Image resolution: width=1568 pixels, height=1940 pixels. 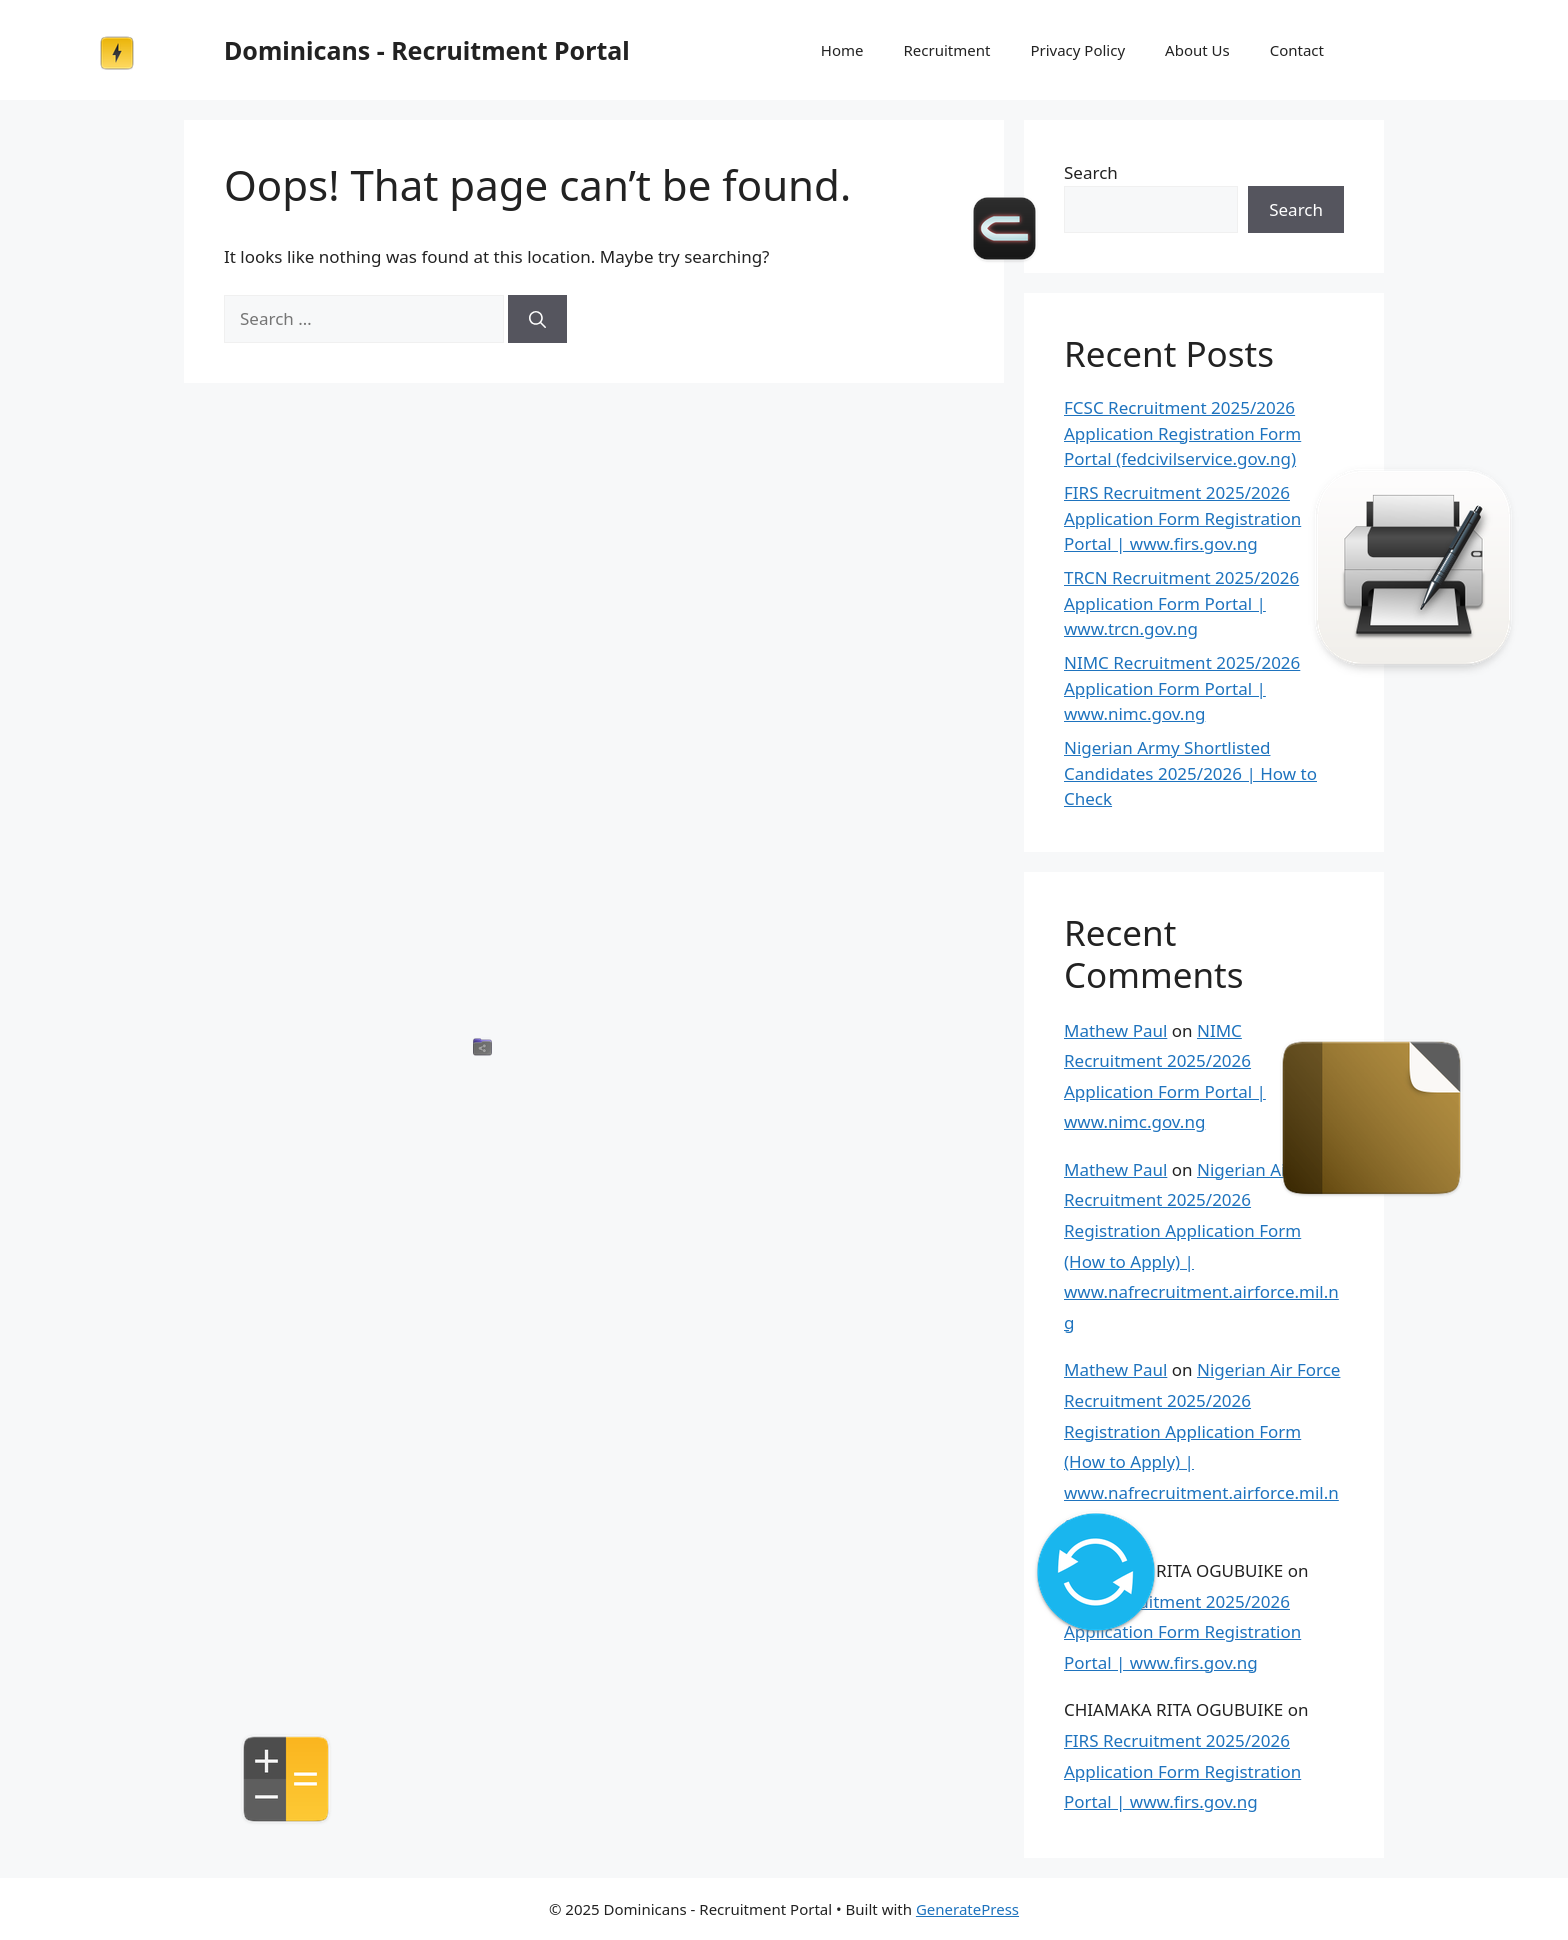 I want to click on open the calculator app, so click(x=286, y=1779).